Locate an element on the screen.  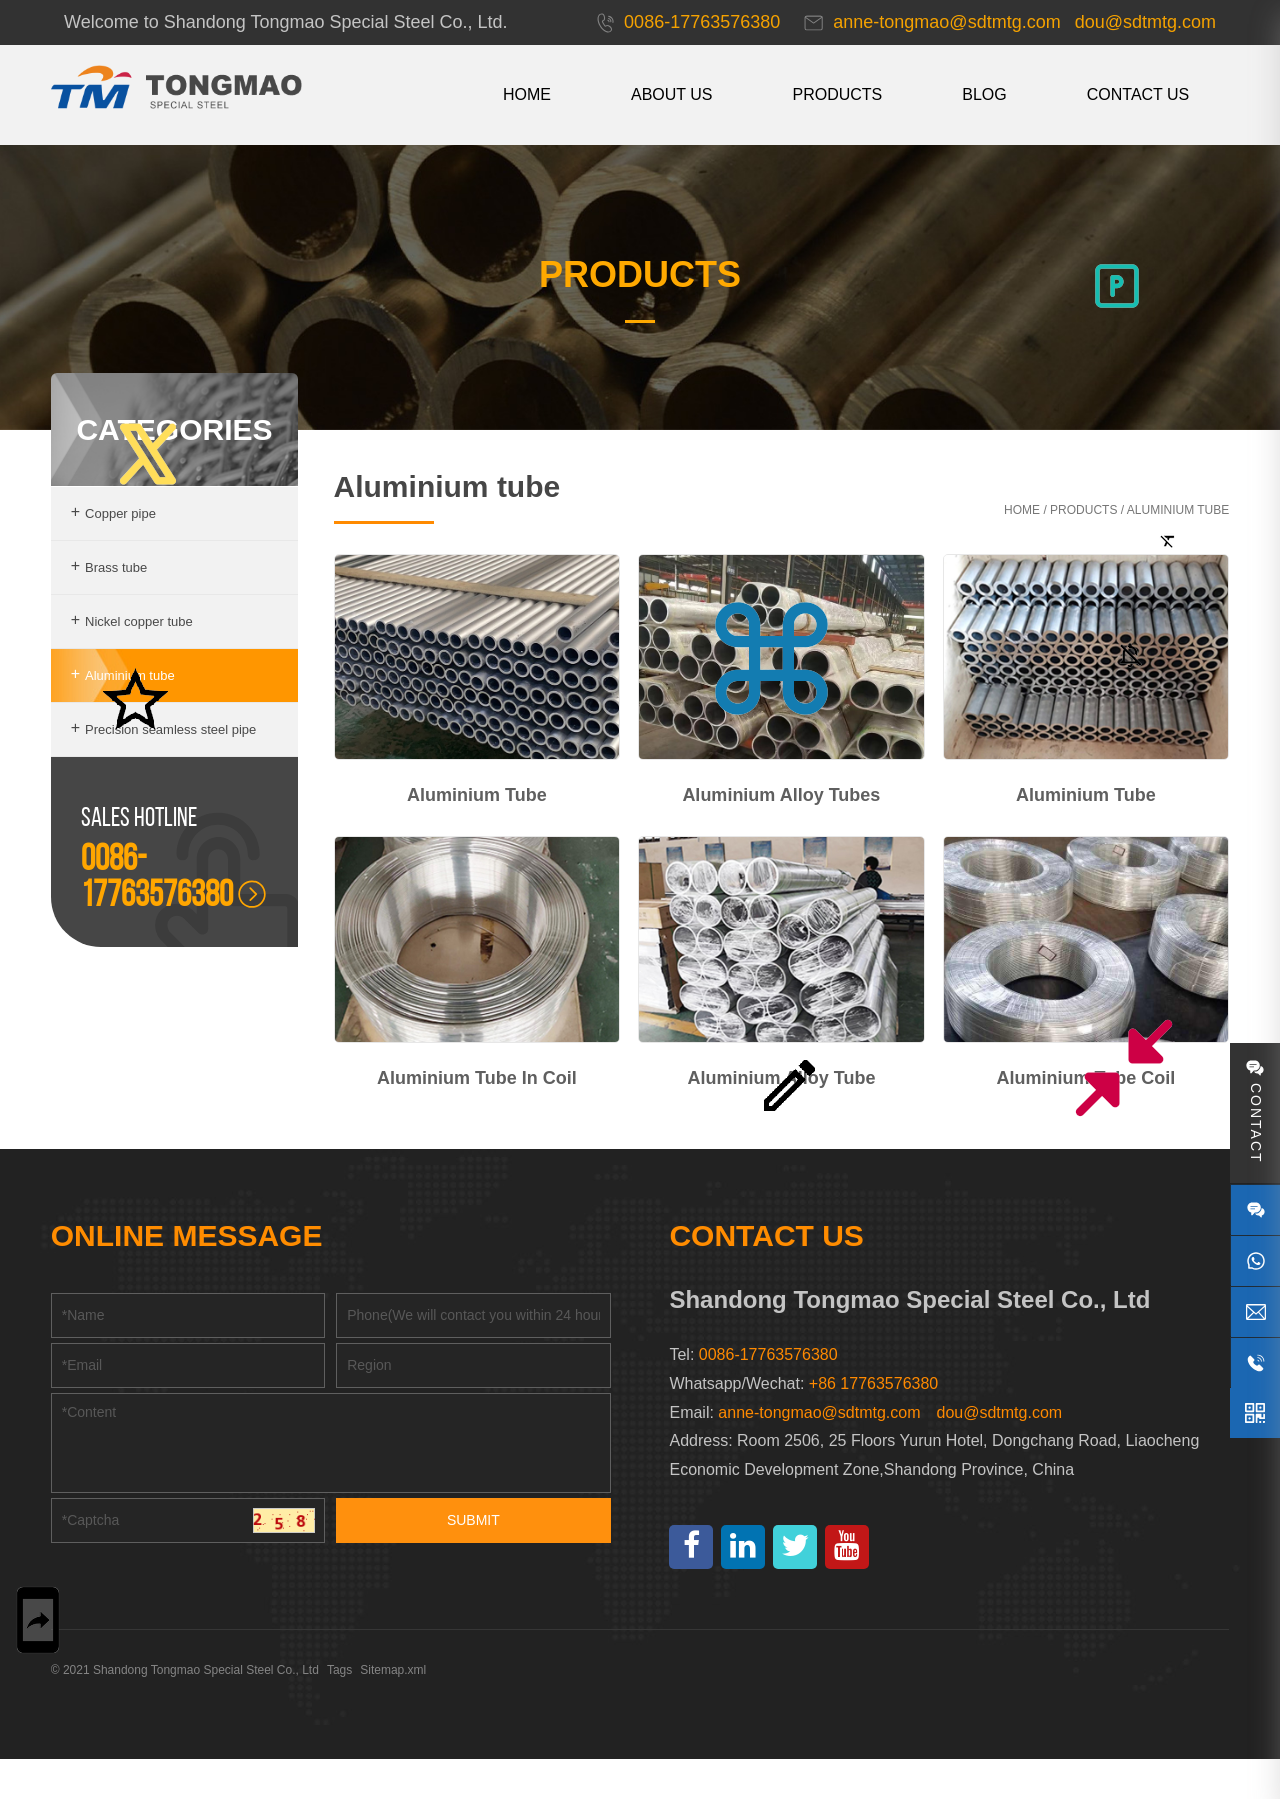
share to X (formerly Twitter) is located at coordinates (148, 454).